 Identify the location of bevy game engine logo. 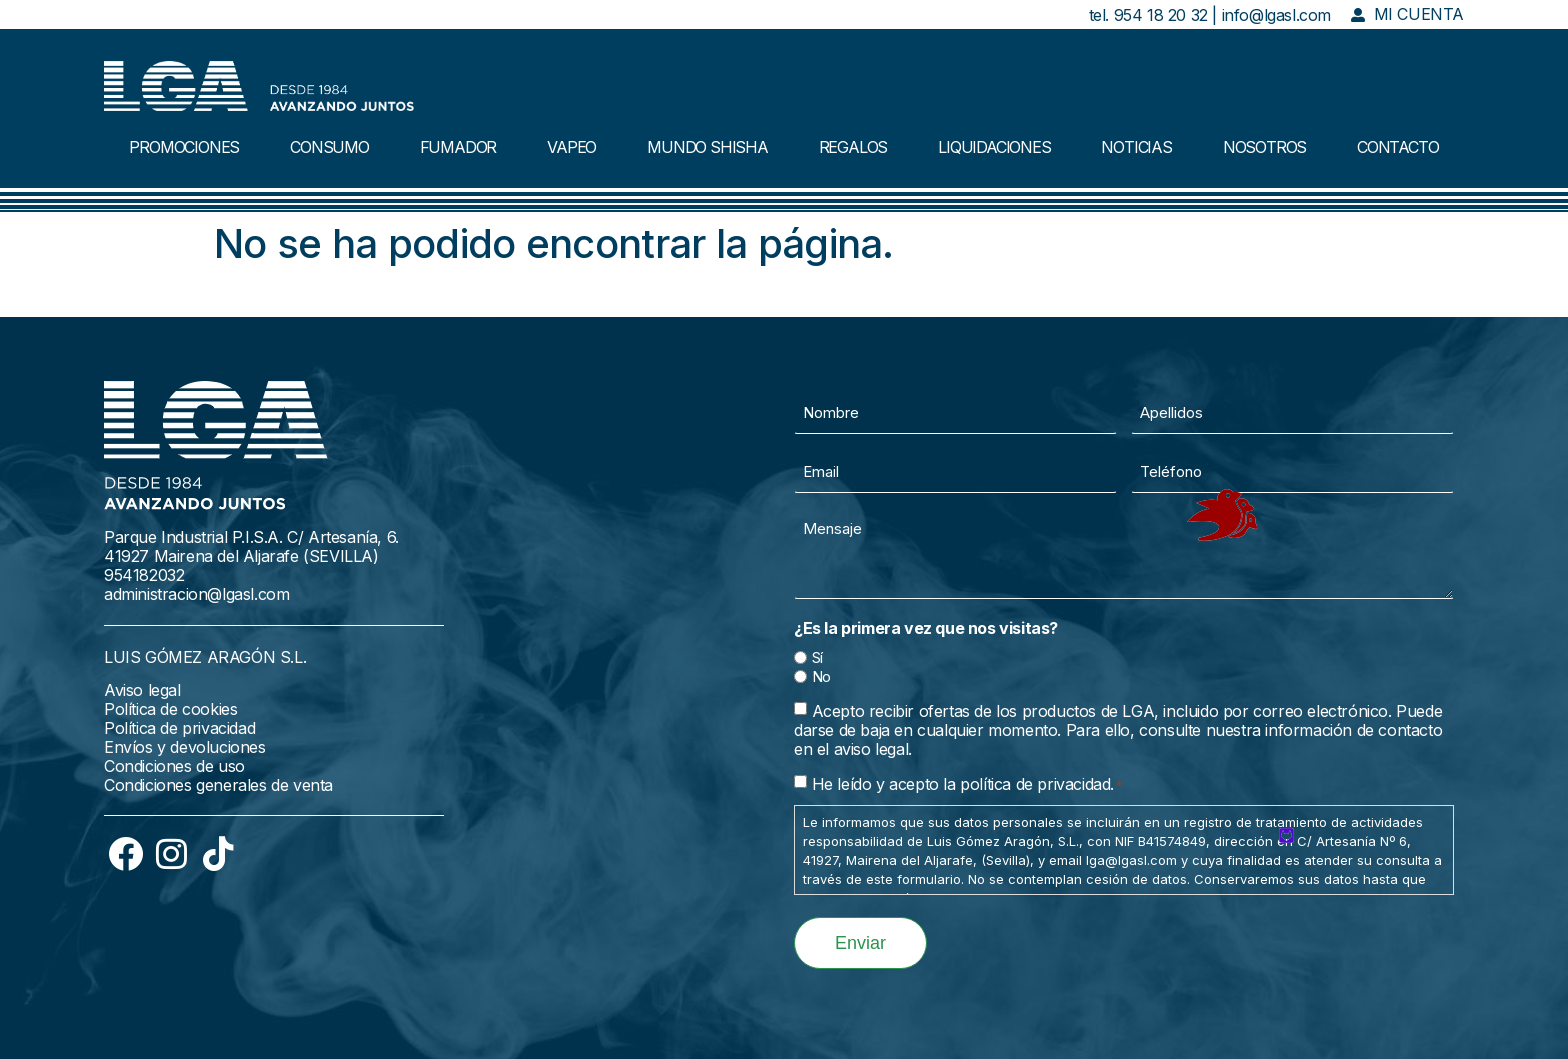
(1222, 515).